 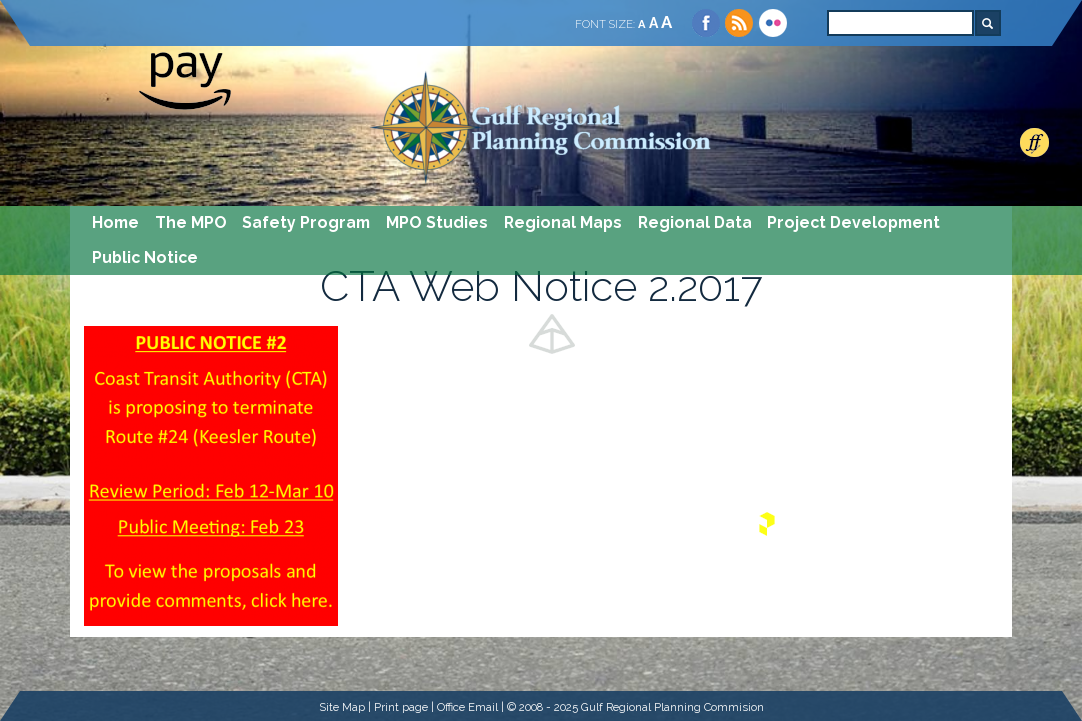 I want to click on prefect logo - a data workflow orchestration platform, so click(x=767, y=524).